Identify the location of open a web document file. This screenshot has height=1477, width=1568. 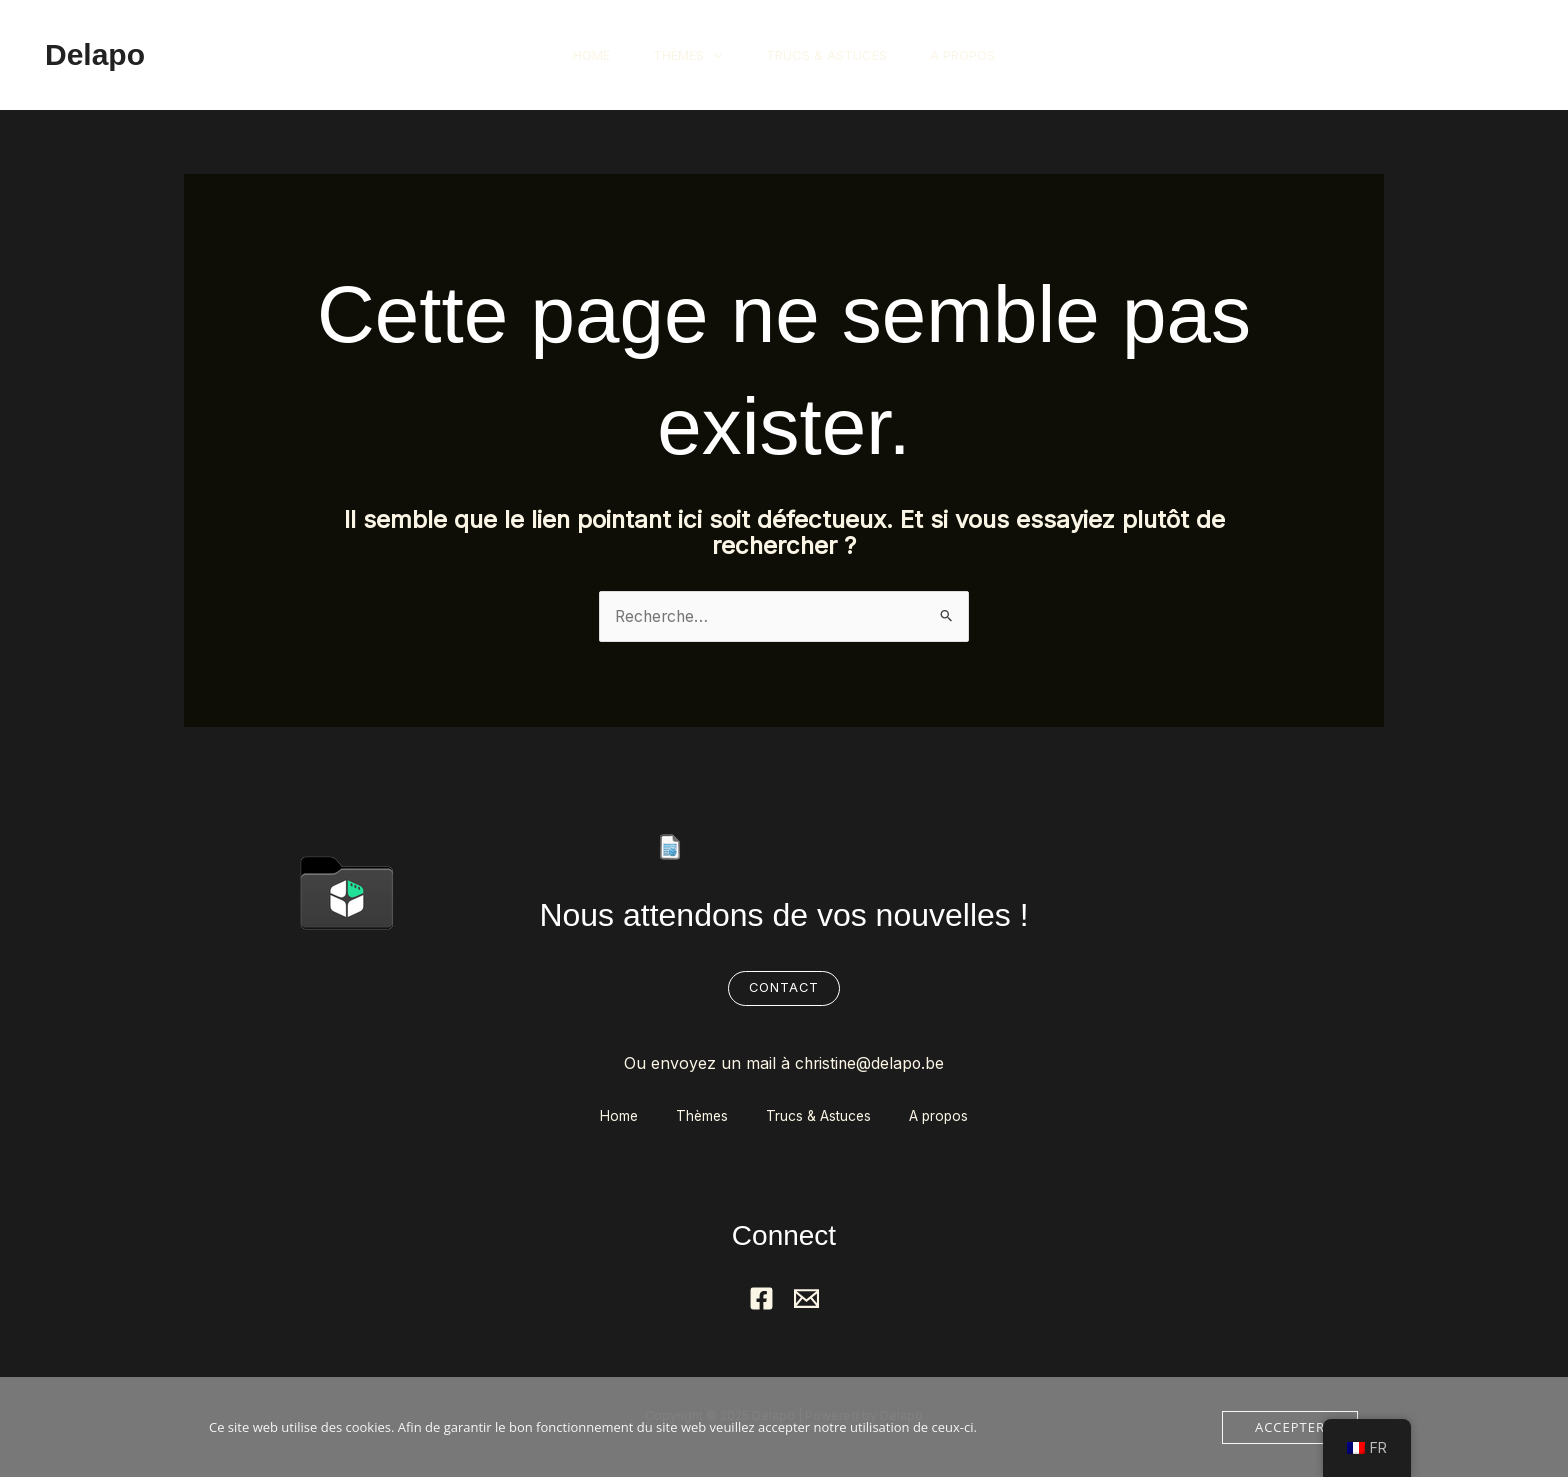
(670, 847).